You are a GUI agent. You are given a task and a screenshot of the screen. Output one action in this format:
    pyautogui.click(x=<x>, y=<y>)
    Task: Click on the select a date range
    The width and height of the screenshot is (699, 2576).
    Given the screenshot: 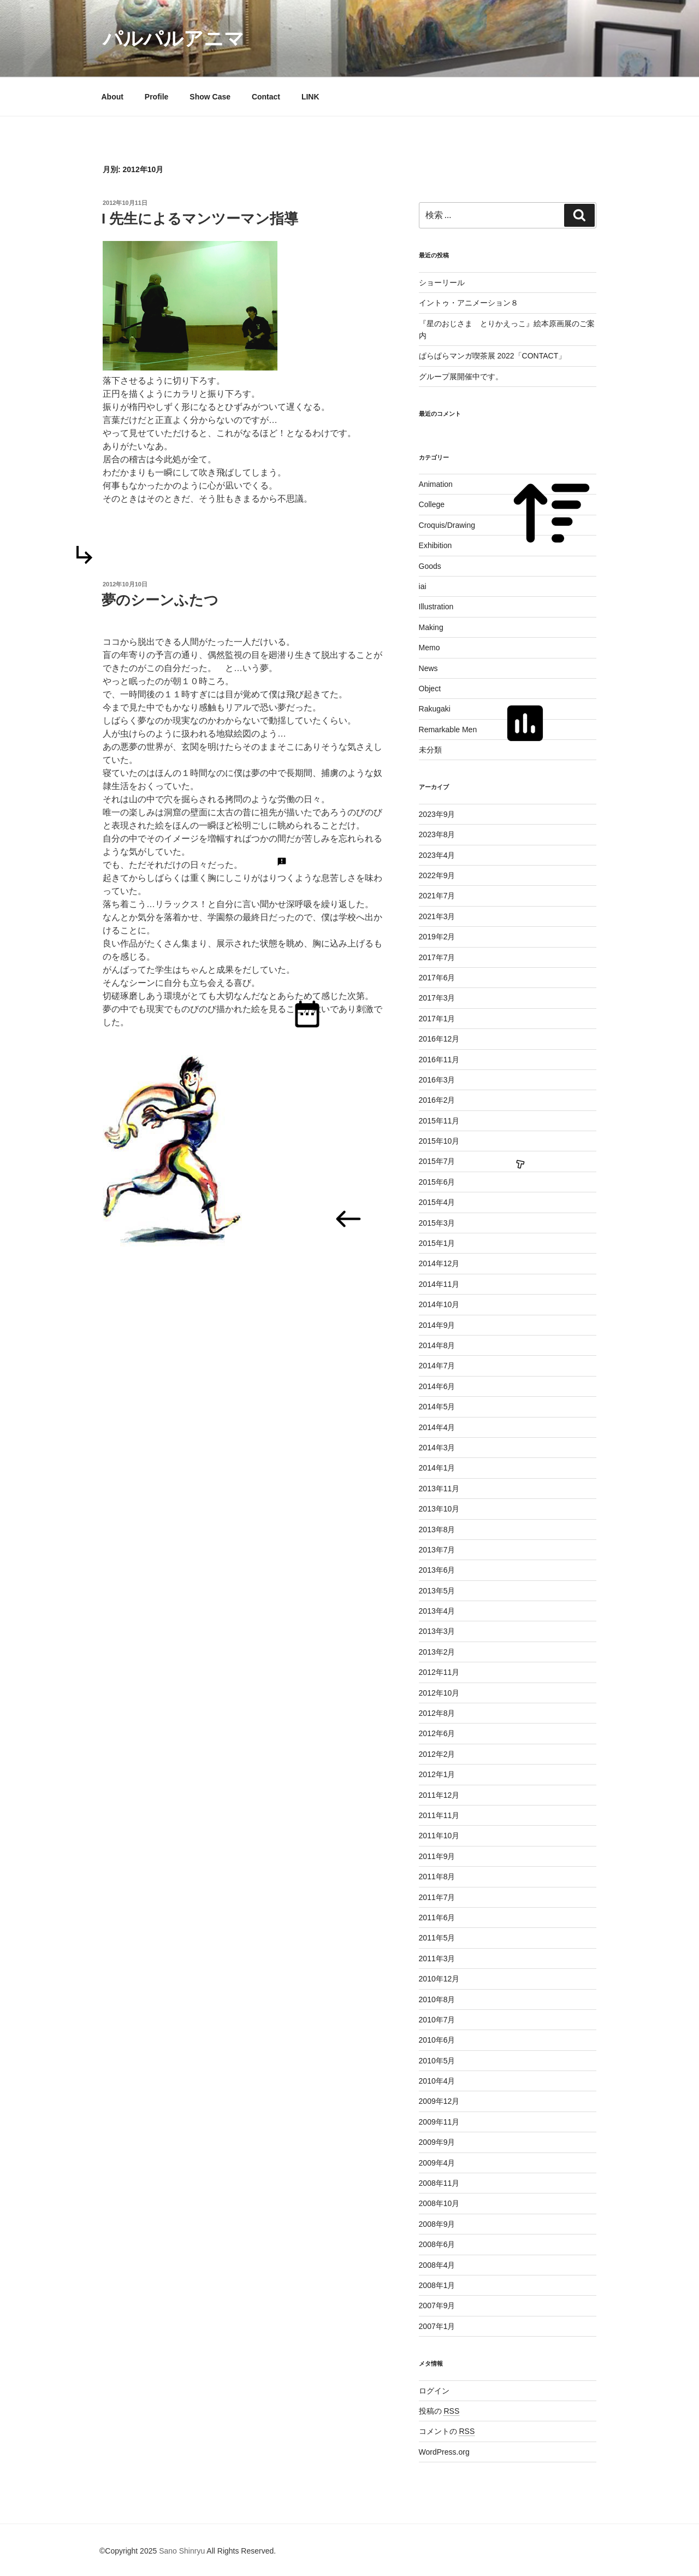 What is the action you would take?
    pyautogui.click(x=307, y=1014)
    